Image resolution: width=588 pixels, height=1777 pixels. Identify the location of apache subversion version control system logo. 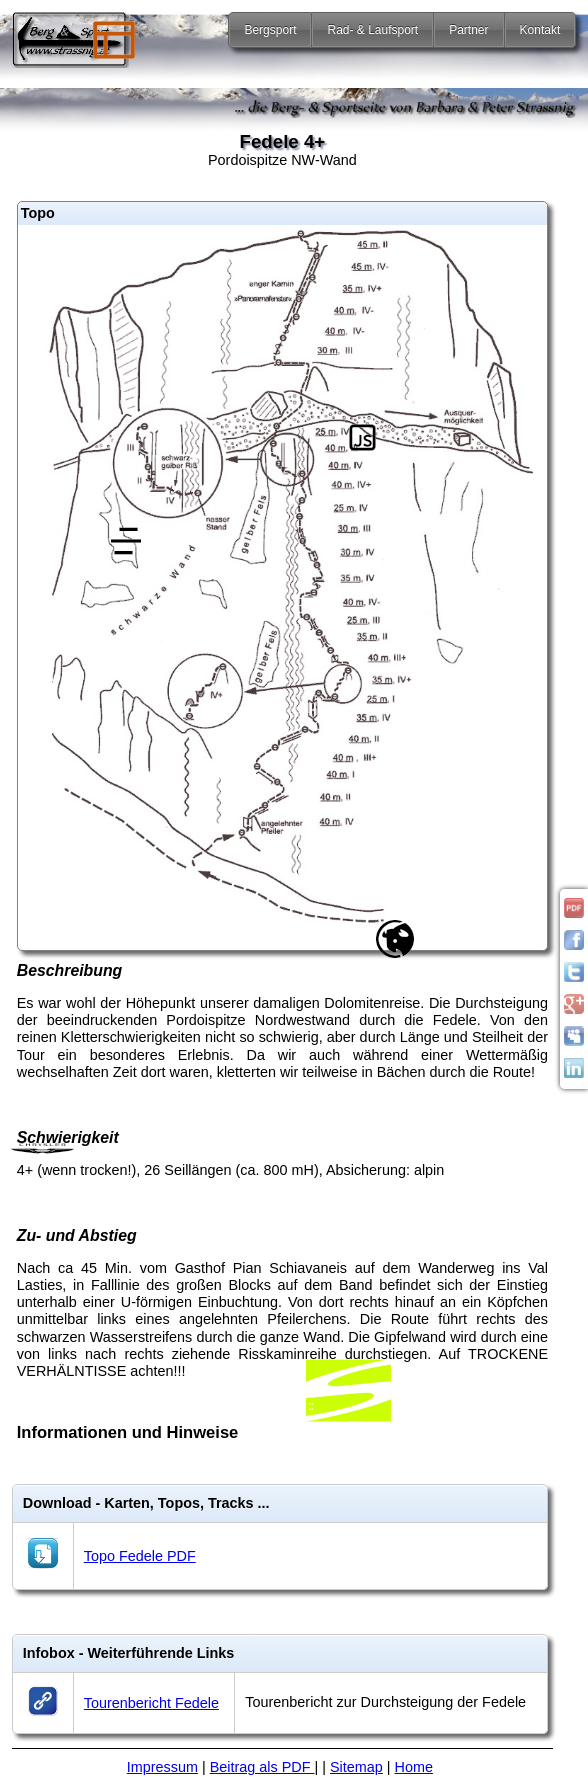
(348, 1390).